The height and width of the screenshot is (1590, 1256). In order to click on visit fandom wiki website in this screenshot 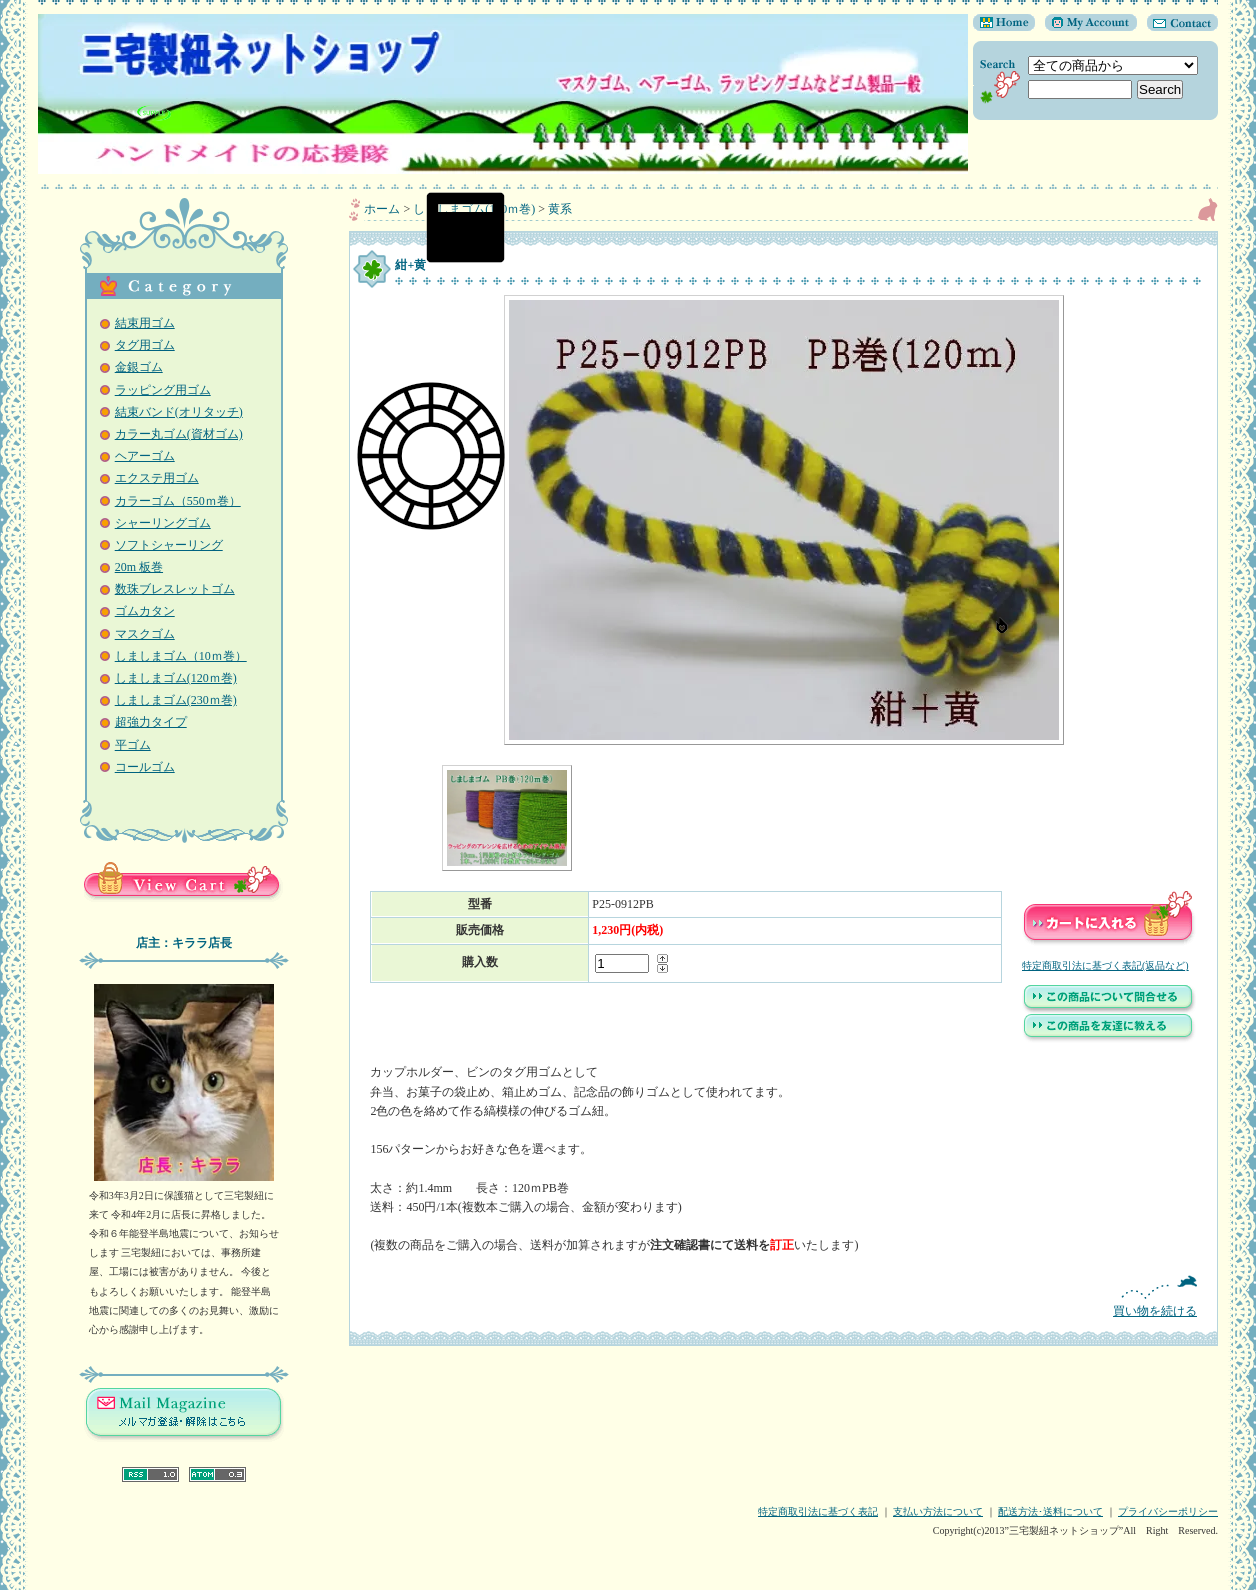, I will do `click(1002, 625)`.